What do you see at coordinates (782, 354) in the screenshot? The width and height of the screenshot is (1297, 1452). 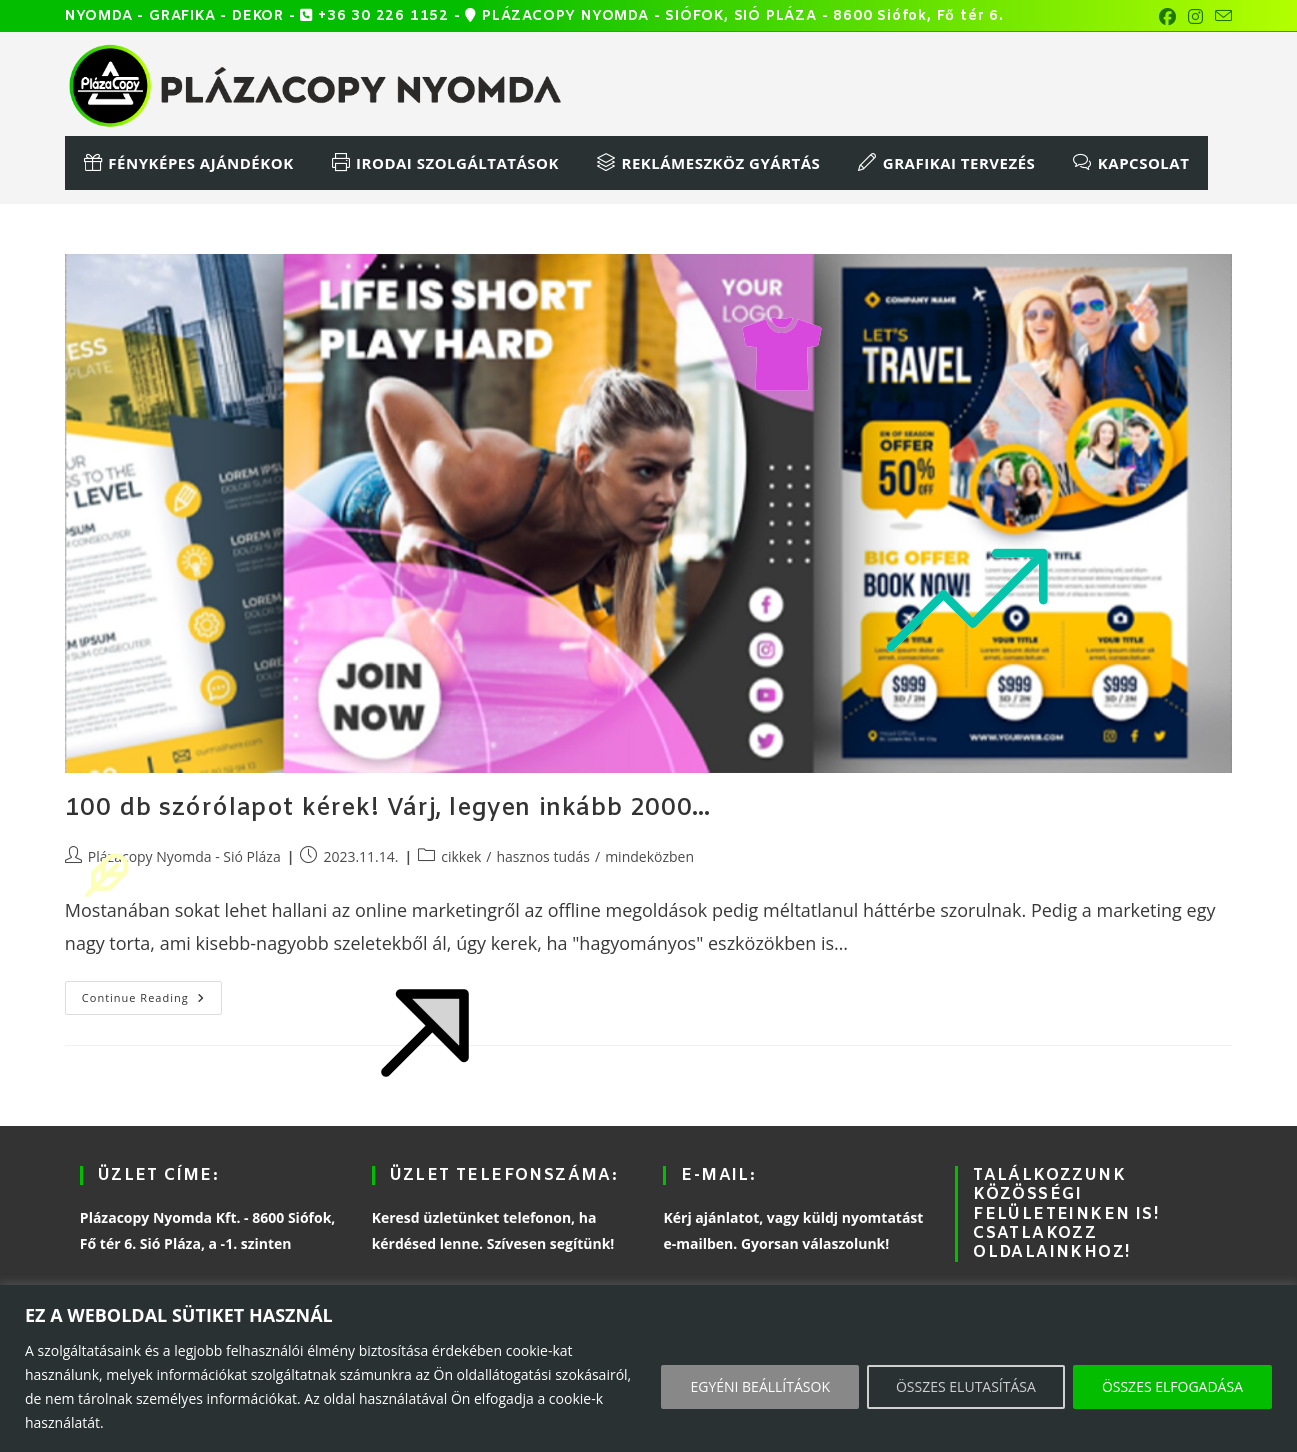 I see `browse clothing or apparel items` at bounding box center [782, 354].